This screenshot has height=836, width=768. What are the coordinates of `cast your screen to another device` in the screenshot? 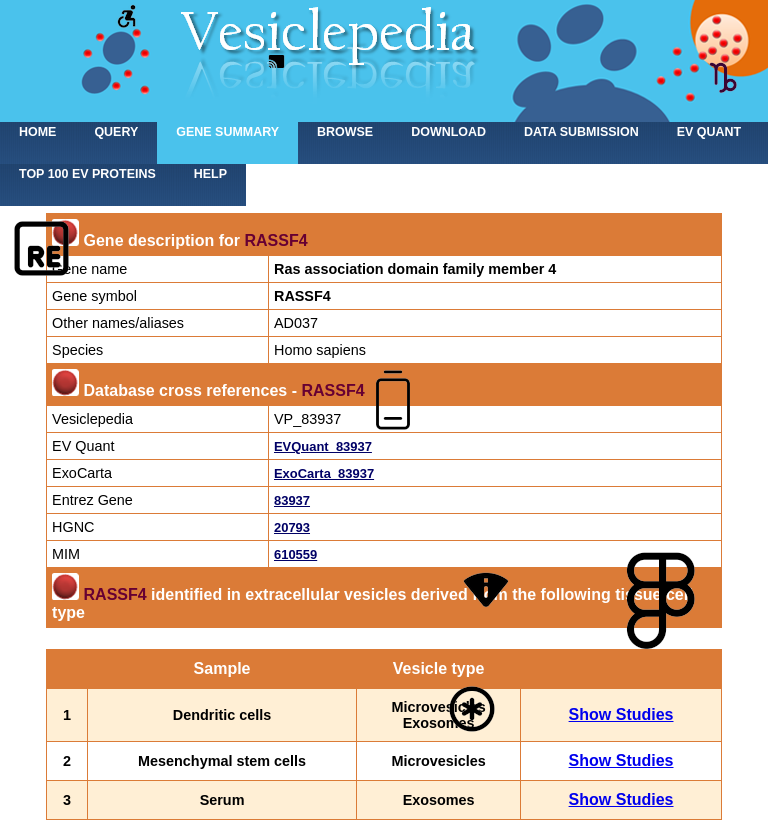 It's located at (276, 61).